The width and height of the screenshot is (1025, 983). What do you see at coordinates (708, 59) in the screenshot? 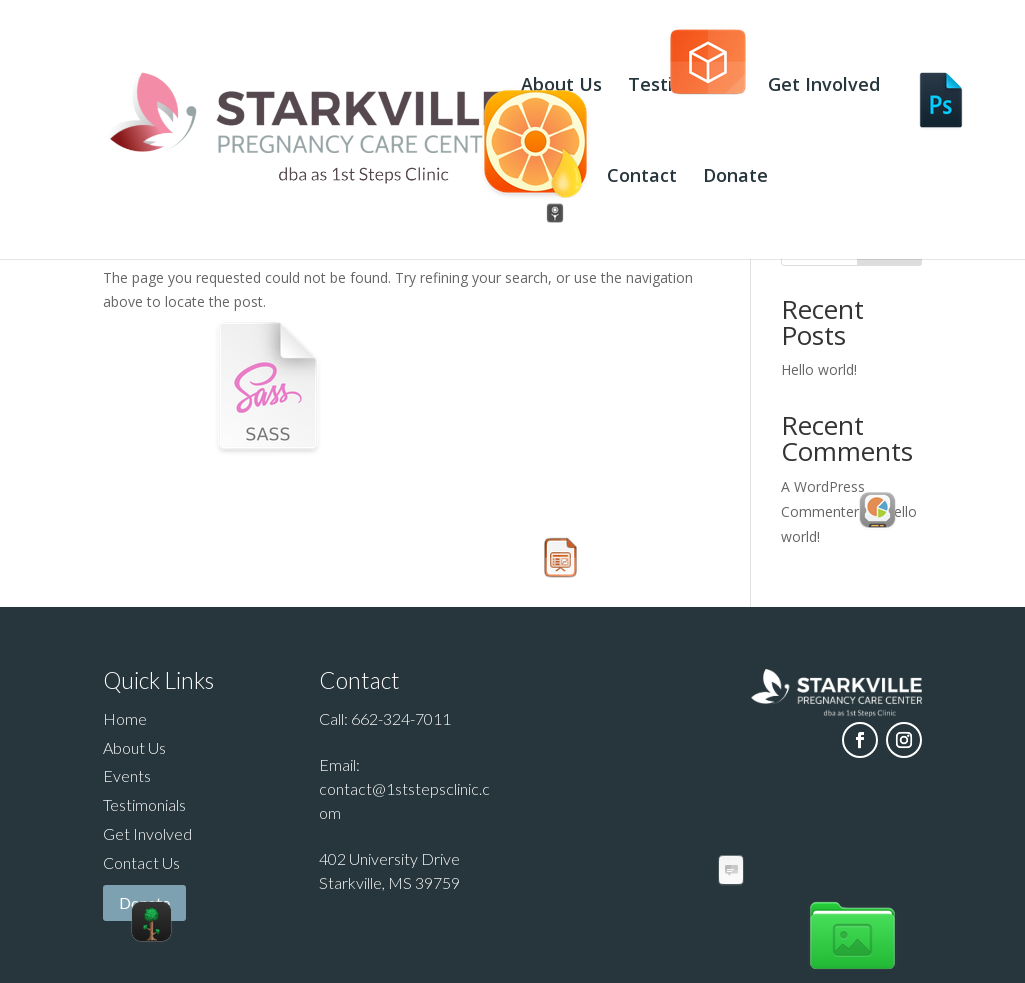
I see `open a 3ds file` at bounding box center [708, 59].